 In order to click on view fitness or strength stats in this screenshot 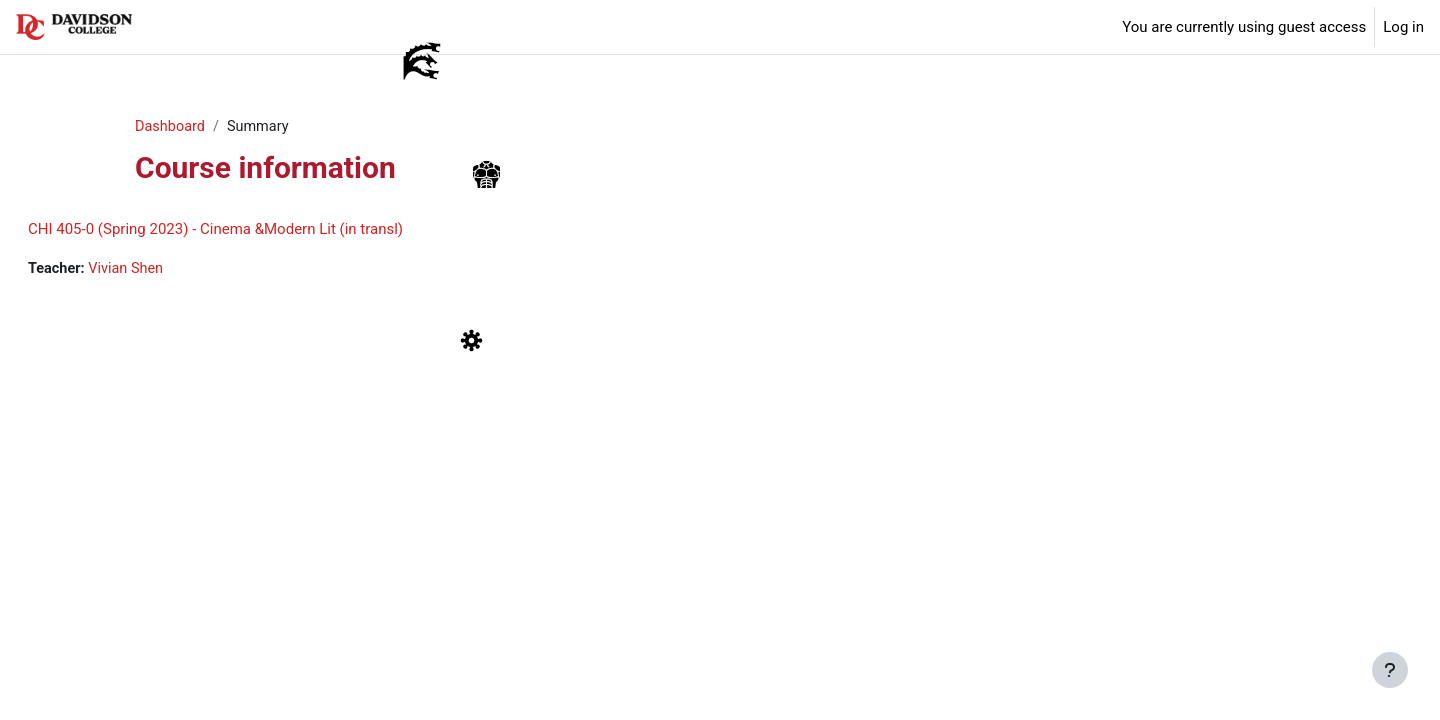, I will do `click(486, 174)`.